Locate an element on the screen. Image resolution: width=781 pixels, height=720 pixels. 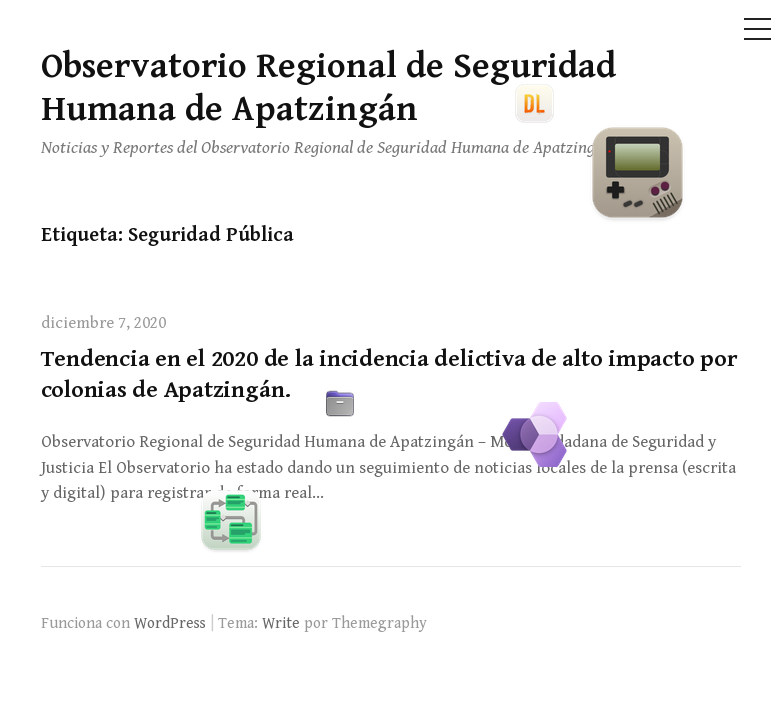
open gaphor modeling application is located at coordinates (231, 520).